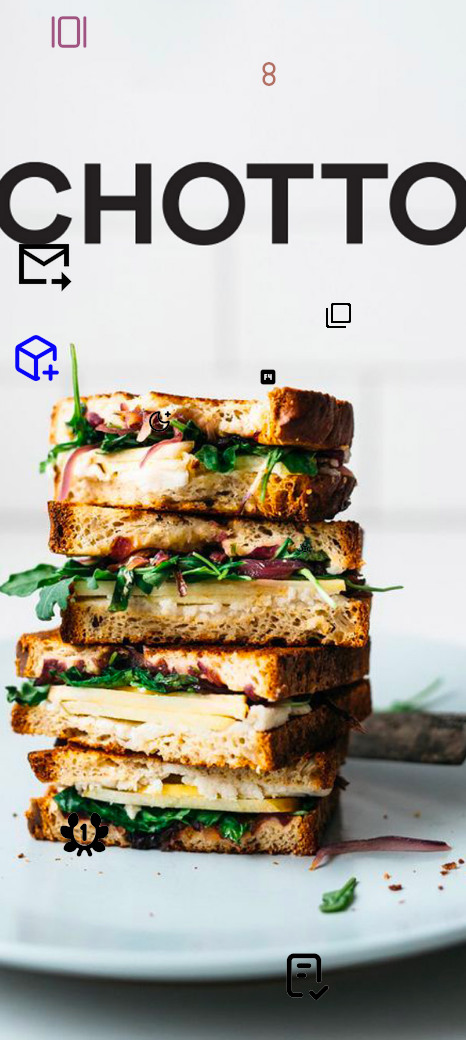 The width and height of the screenshot is (466, 1040). I want to click on keyboard shortcut indicator for F4 function key, so click(268, 377).